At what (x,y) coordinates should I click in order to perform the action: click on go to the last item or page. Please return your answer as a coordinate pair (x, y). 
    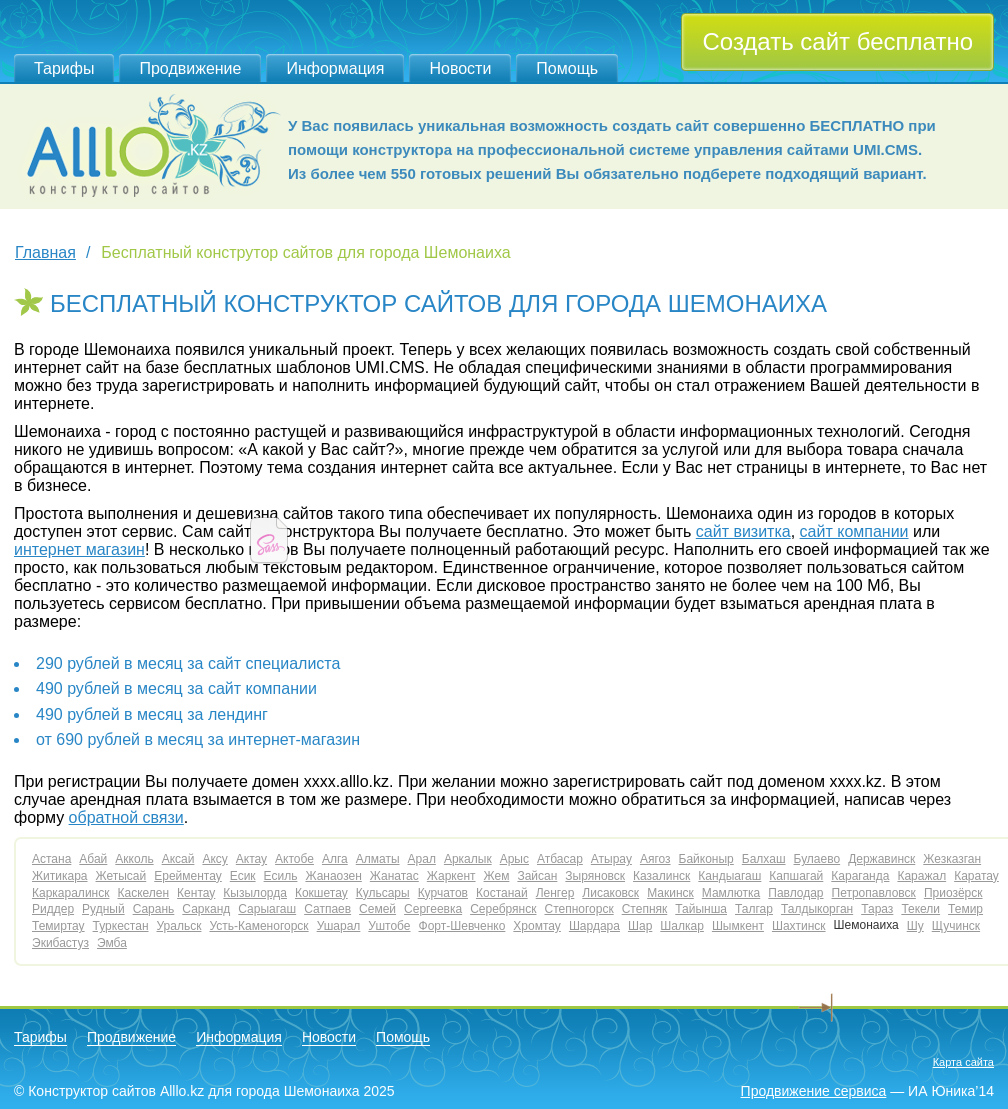
    Looking at the image, I should click on (815, 1007).